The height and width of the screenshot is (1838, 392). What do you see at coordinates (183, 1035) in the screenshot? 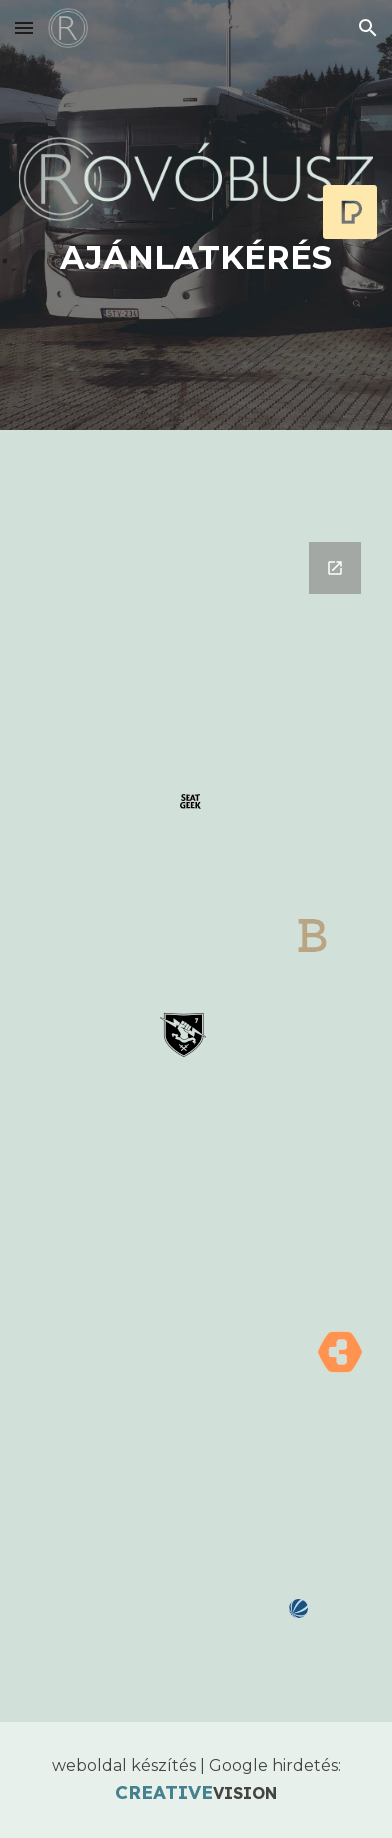
I see `visit bungie's official website or support page` at bounding box center [183, 1035].